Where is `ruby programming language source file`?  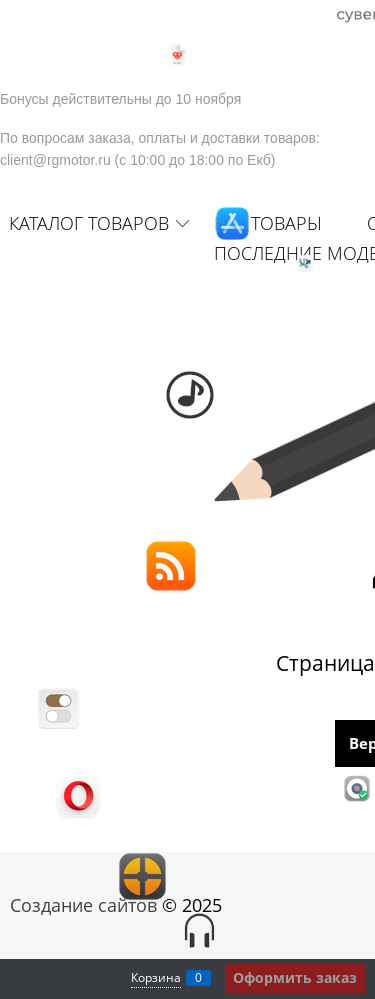
ruby programming language source file is located at coordinates (177, 55).